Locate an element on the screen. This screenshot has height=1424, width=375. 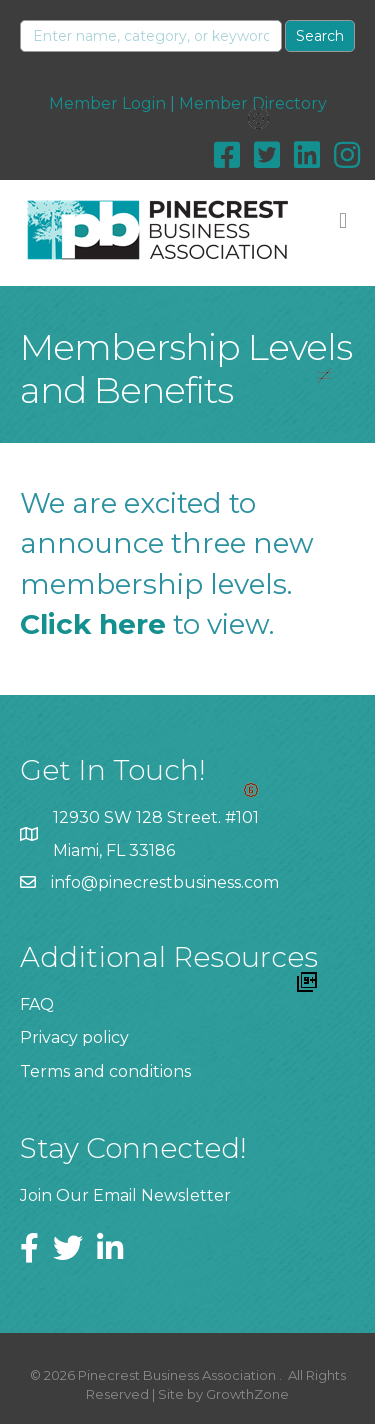
unselected radio button option is located at coordinates (258, 118).